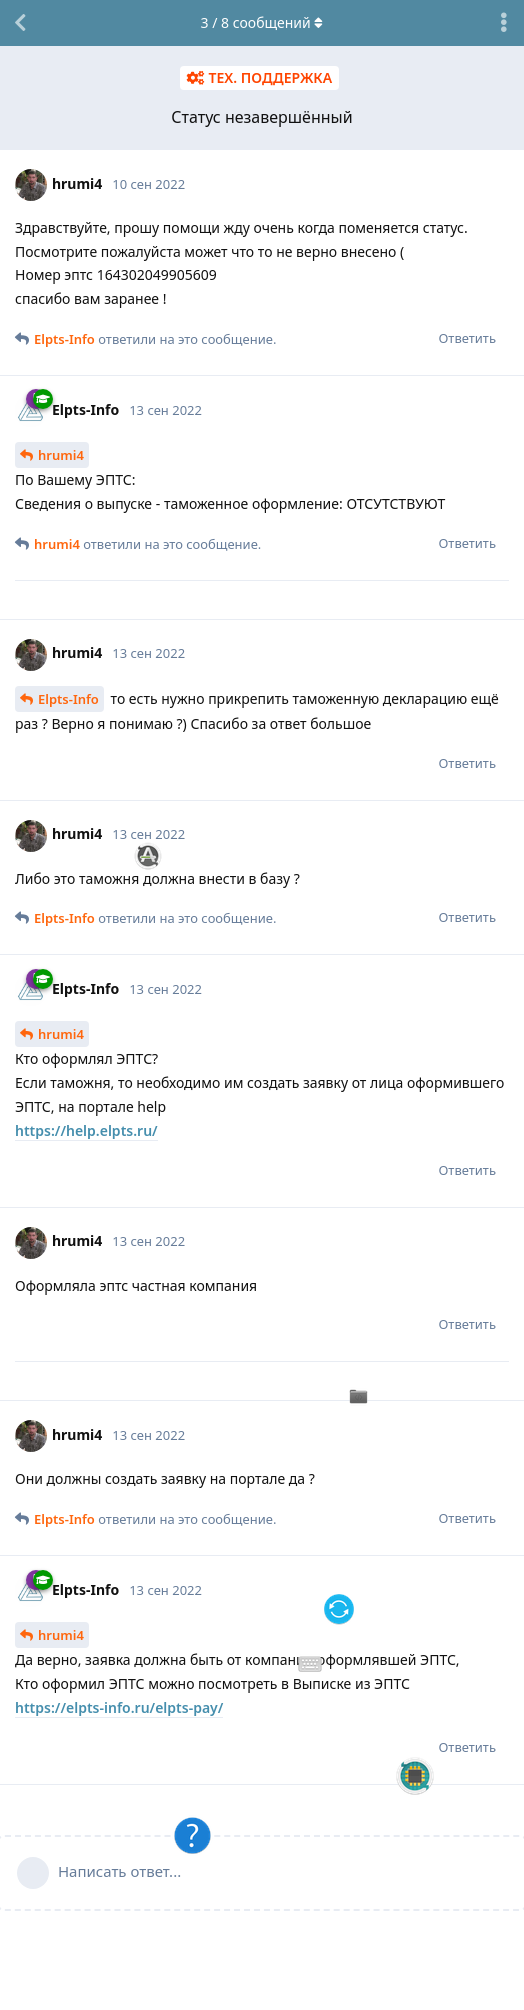 The image size is (524, 2010). I want to click on check for available software updates, so click(148, 856).